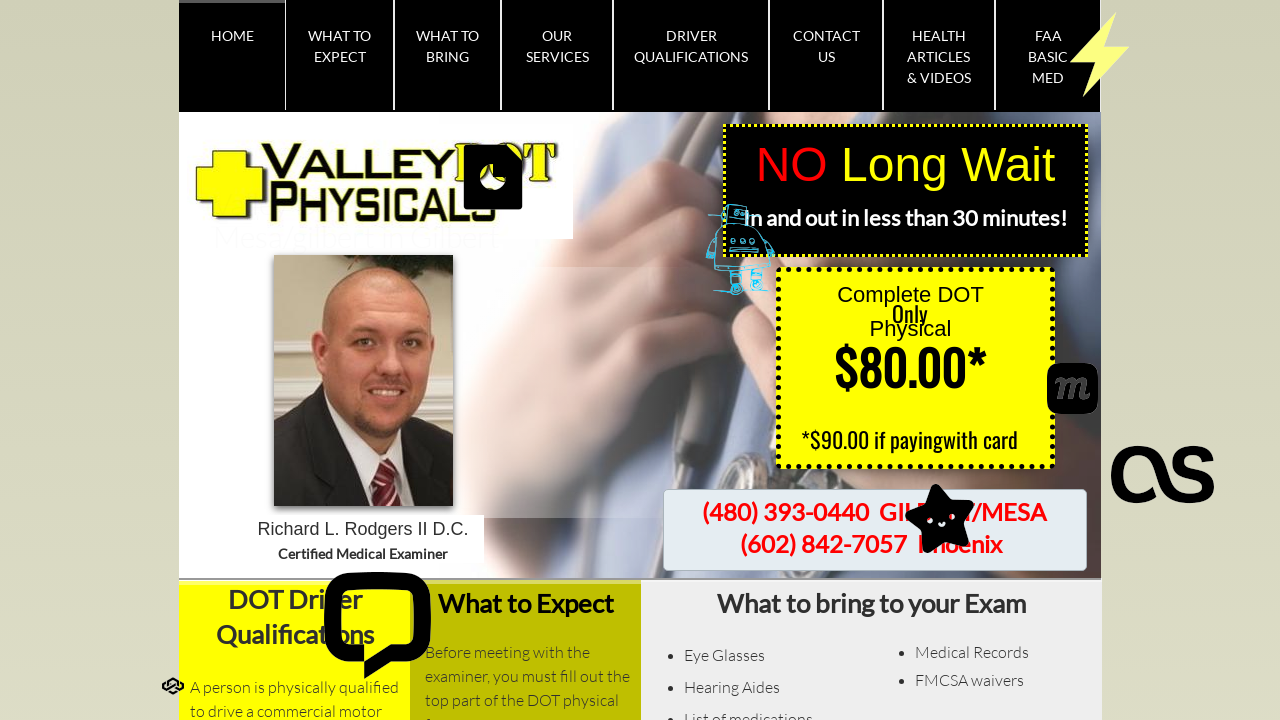 This screenshot has width=1280, height=720. Describe the element at coordinates (939, 518) in the screenshot. I see `gleam programming language logo` at that location.